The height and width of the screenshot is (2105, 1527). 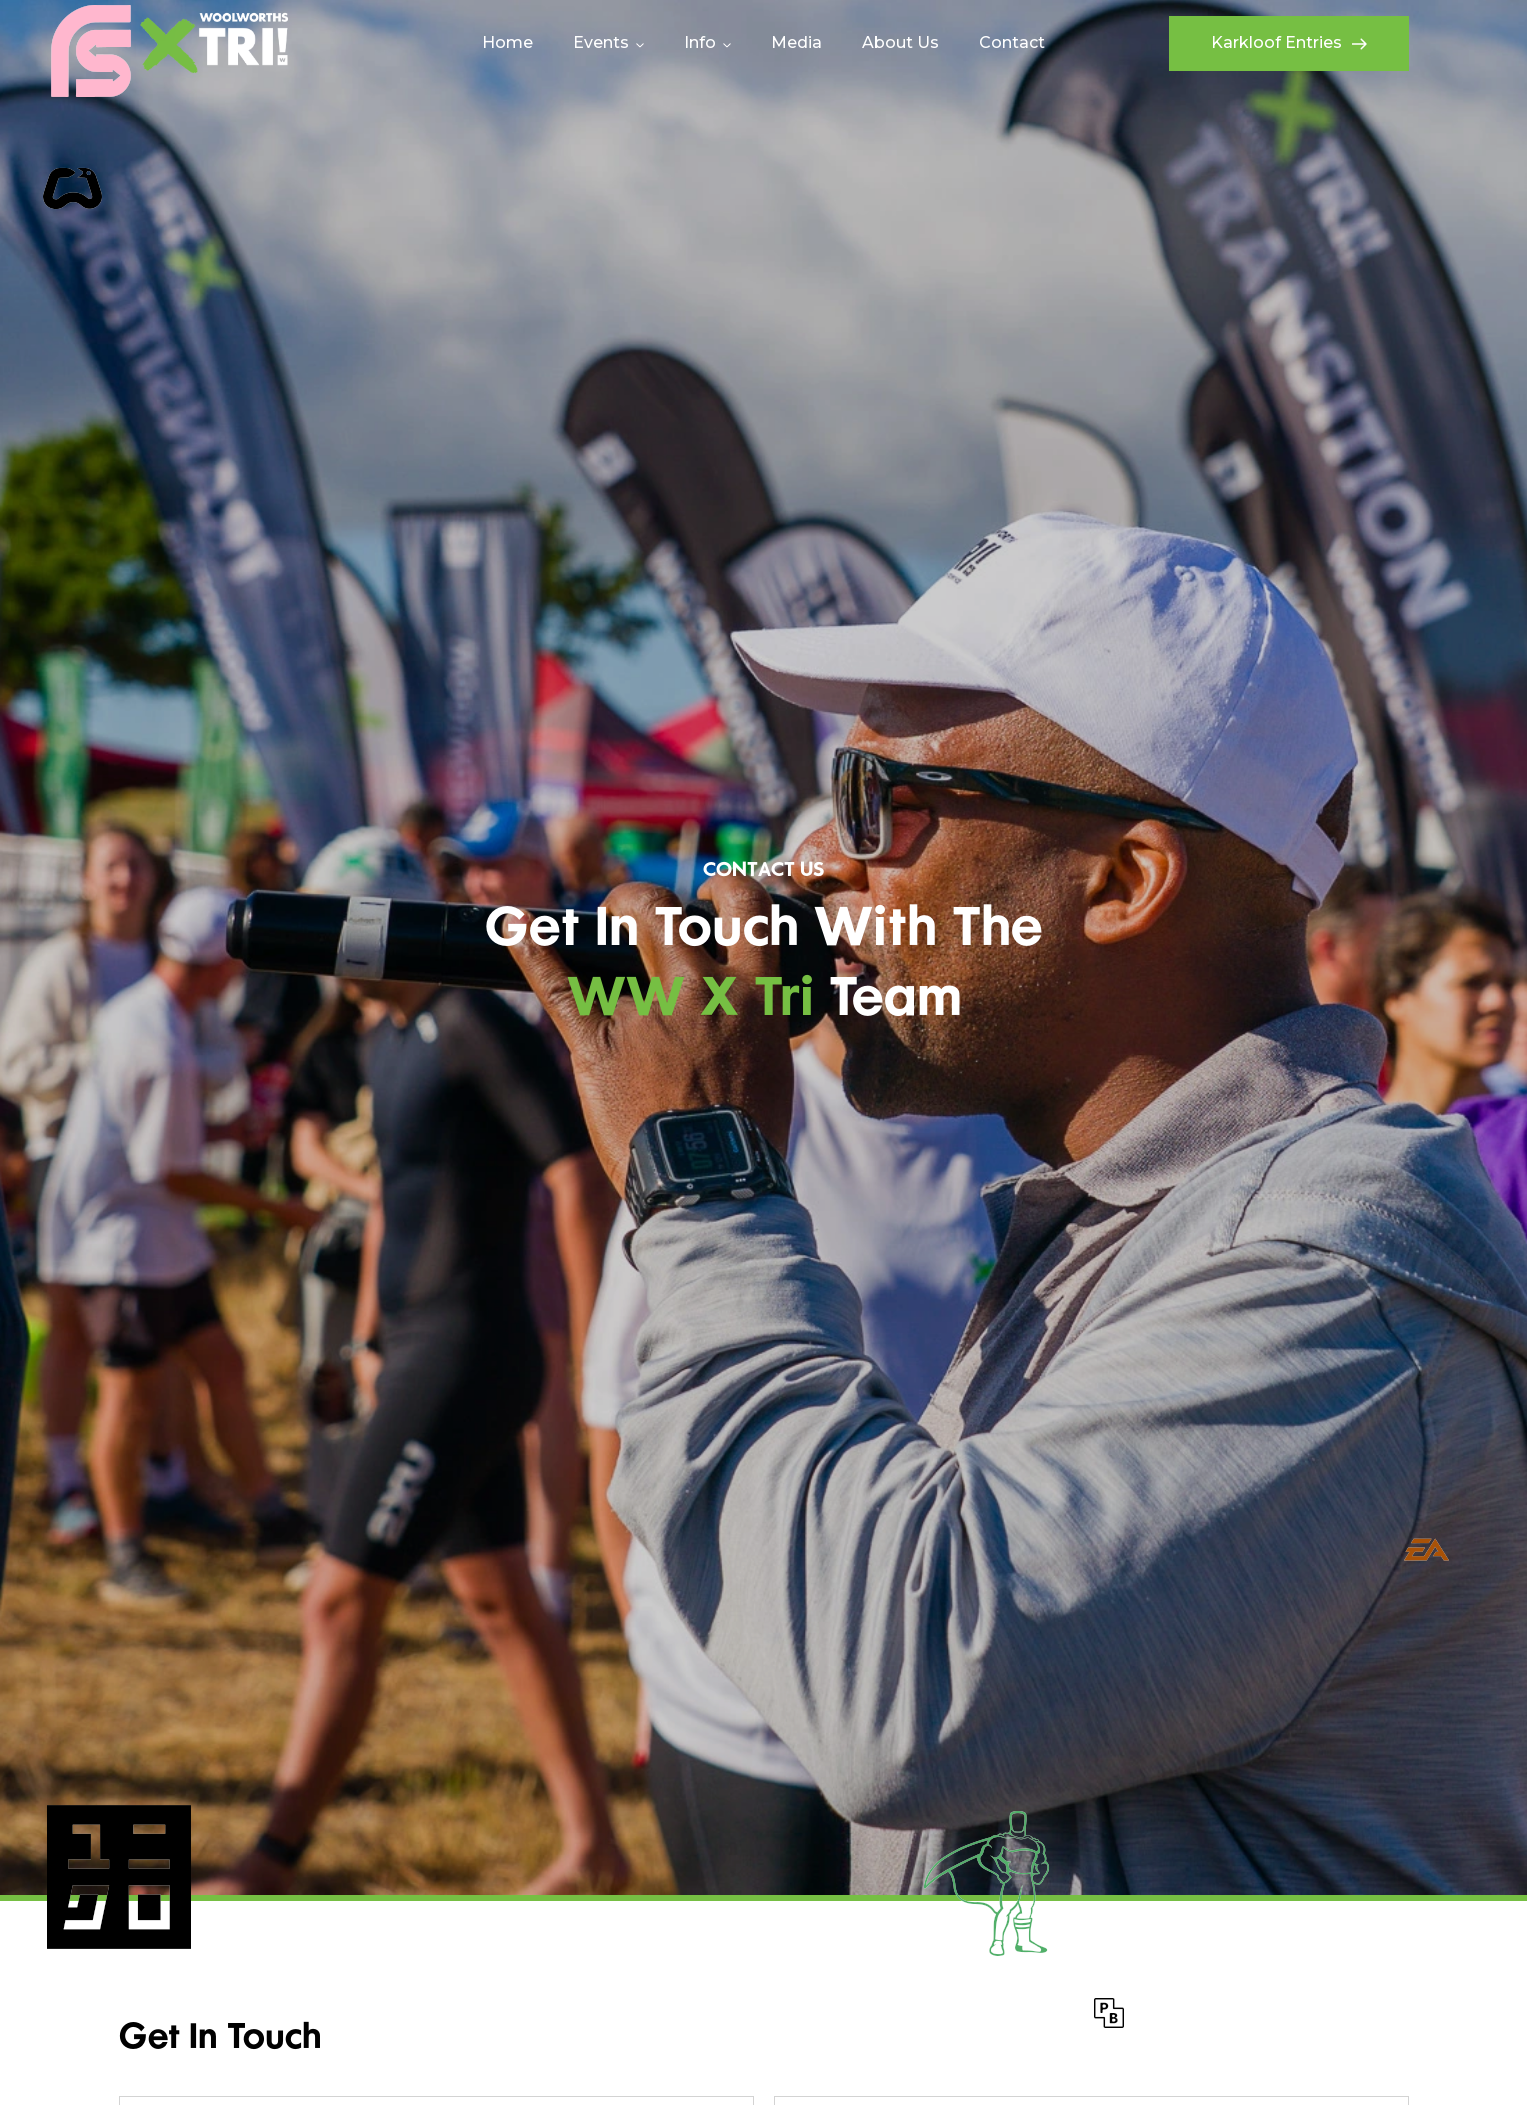 I want to click on pocketbase logo - open-source backend service, so click(x=1109, y=2013).